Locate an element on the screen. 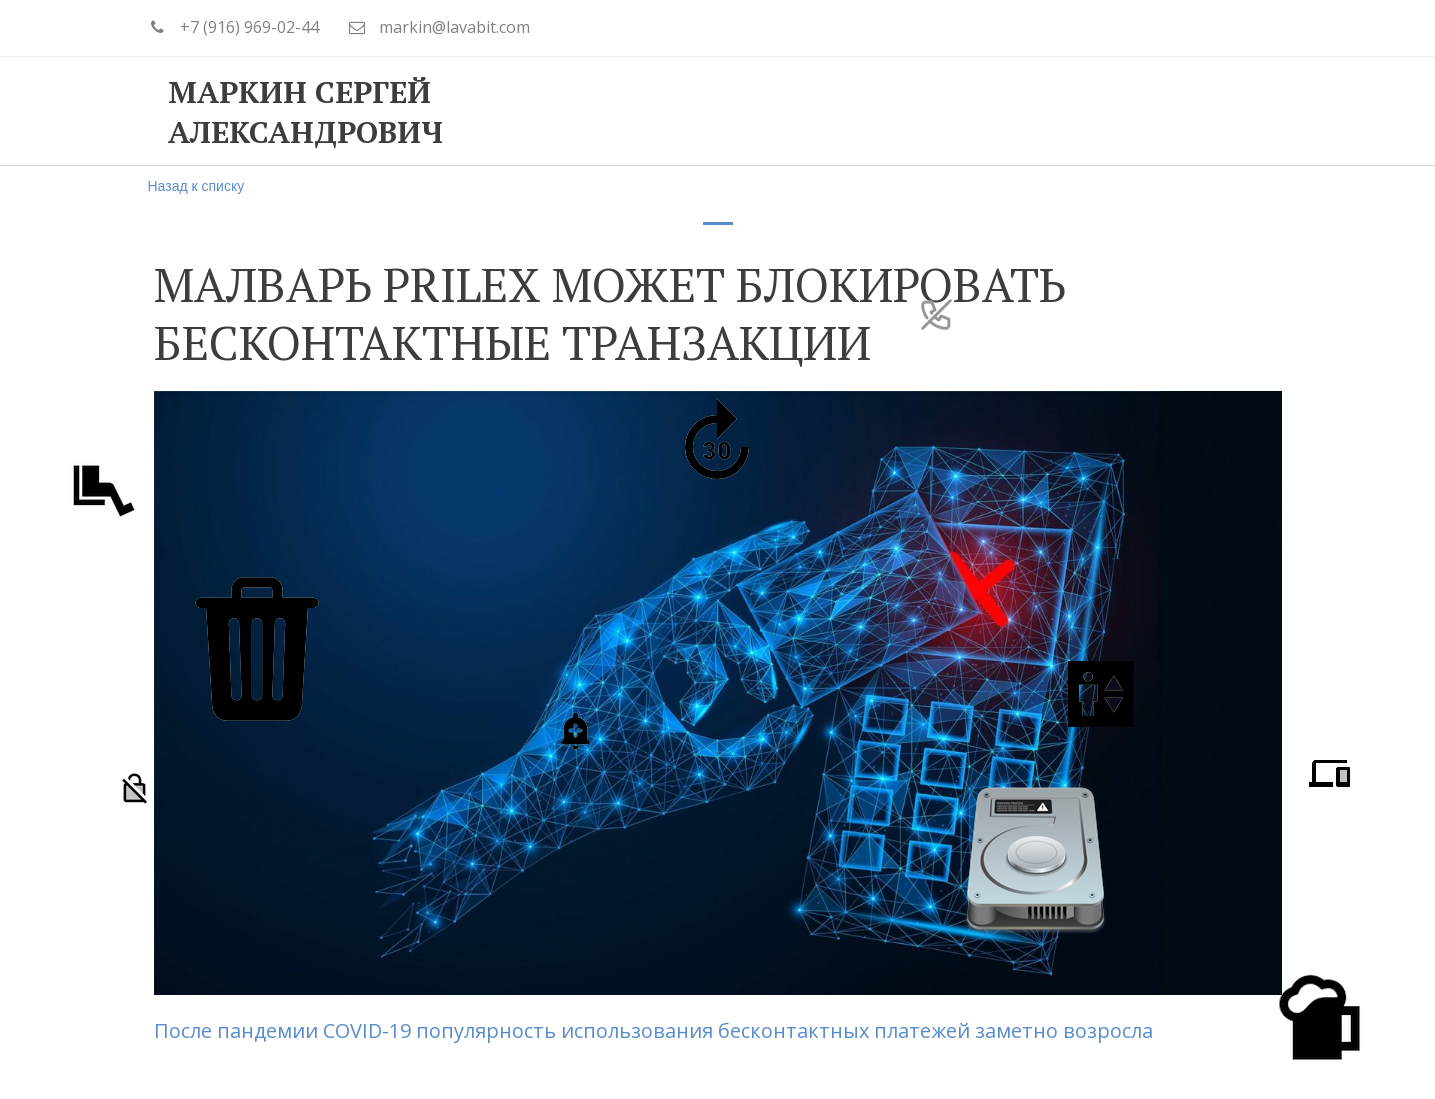 This screenshot has width=1435, height=1099. add a new alert or notification is located at coordinates (575, 730).